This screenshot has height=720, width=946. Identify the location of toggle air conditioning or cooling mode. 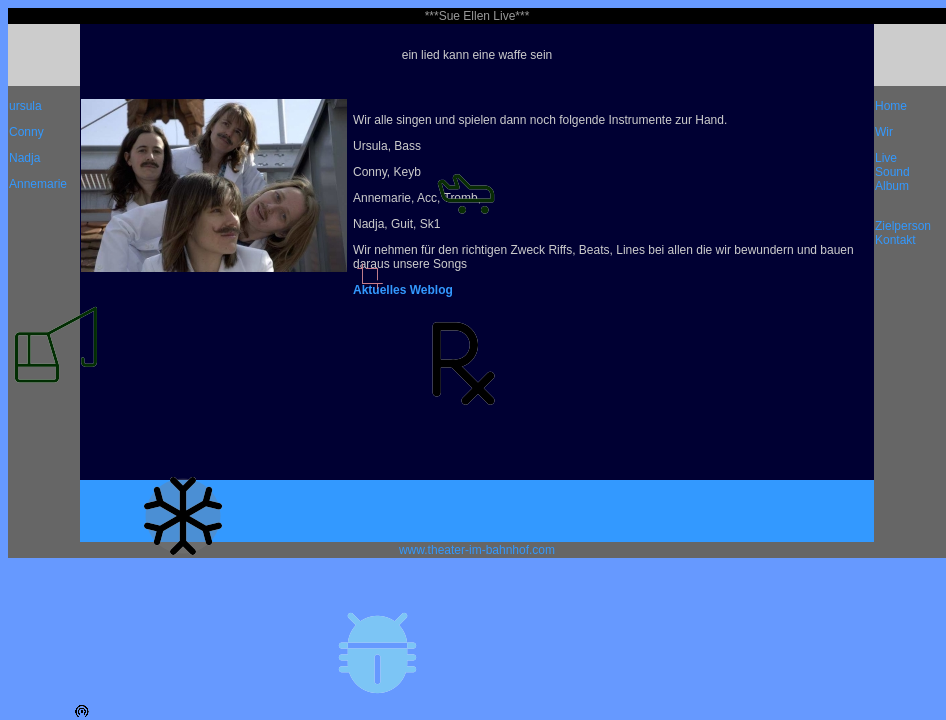
(183, 516).